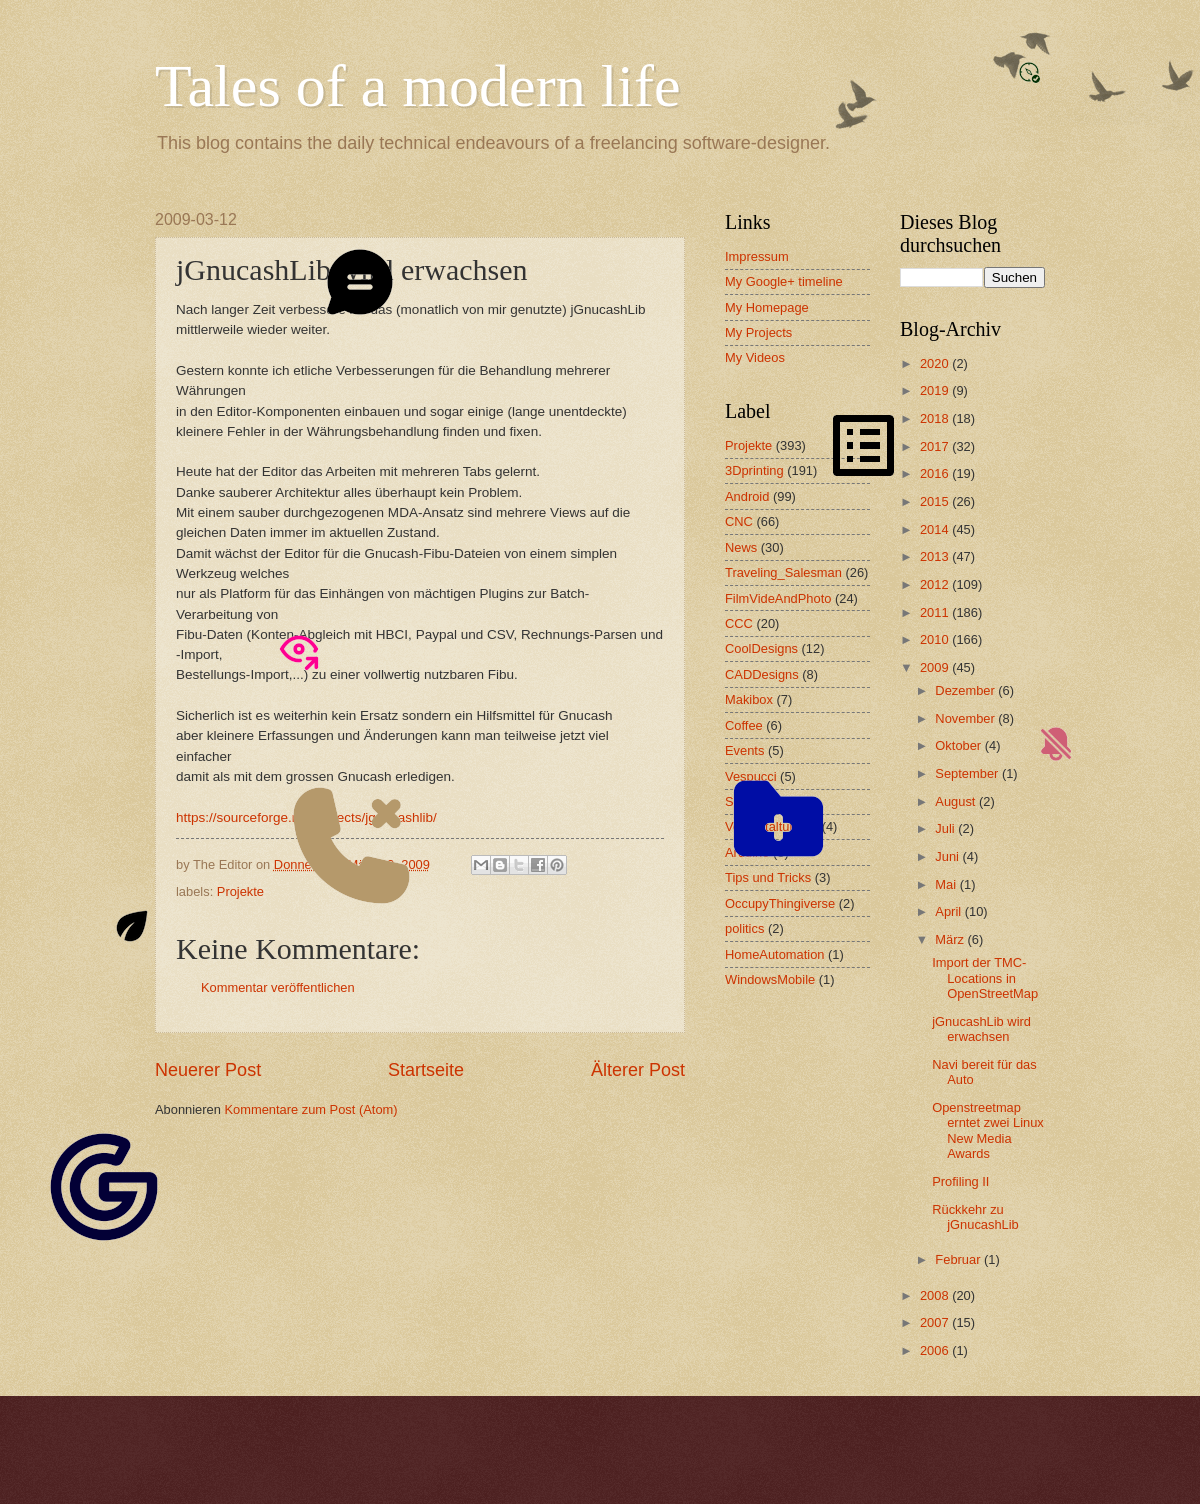  I want to click on indicates a missed call, so click(351, 845).